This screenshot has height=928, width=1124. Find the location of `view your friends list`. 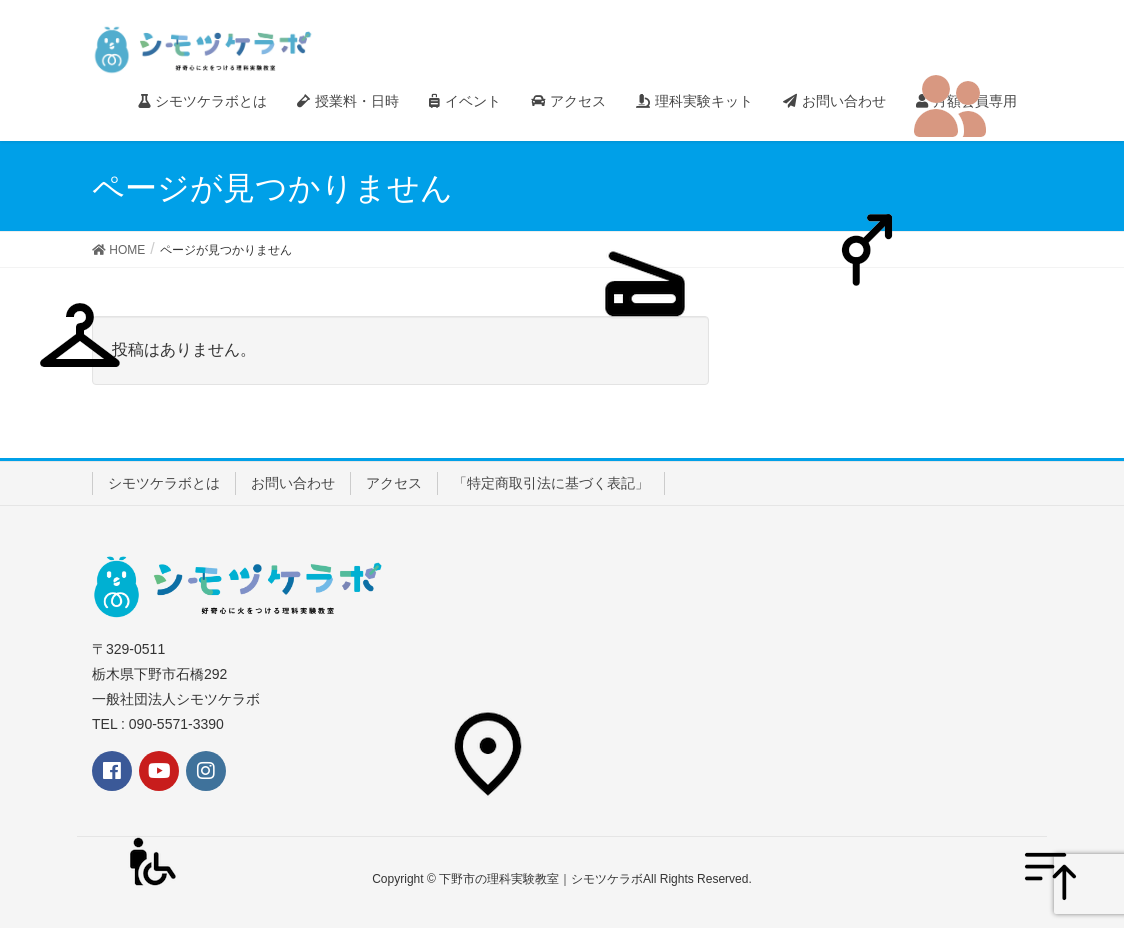

view your friends list is located at coordinates (950, 105).